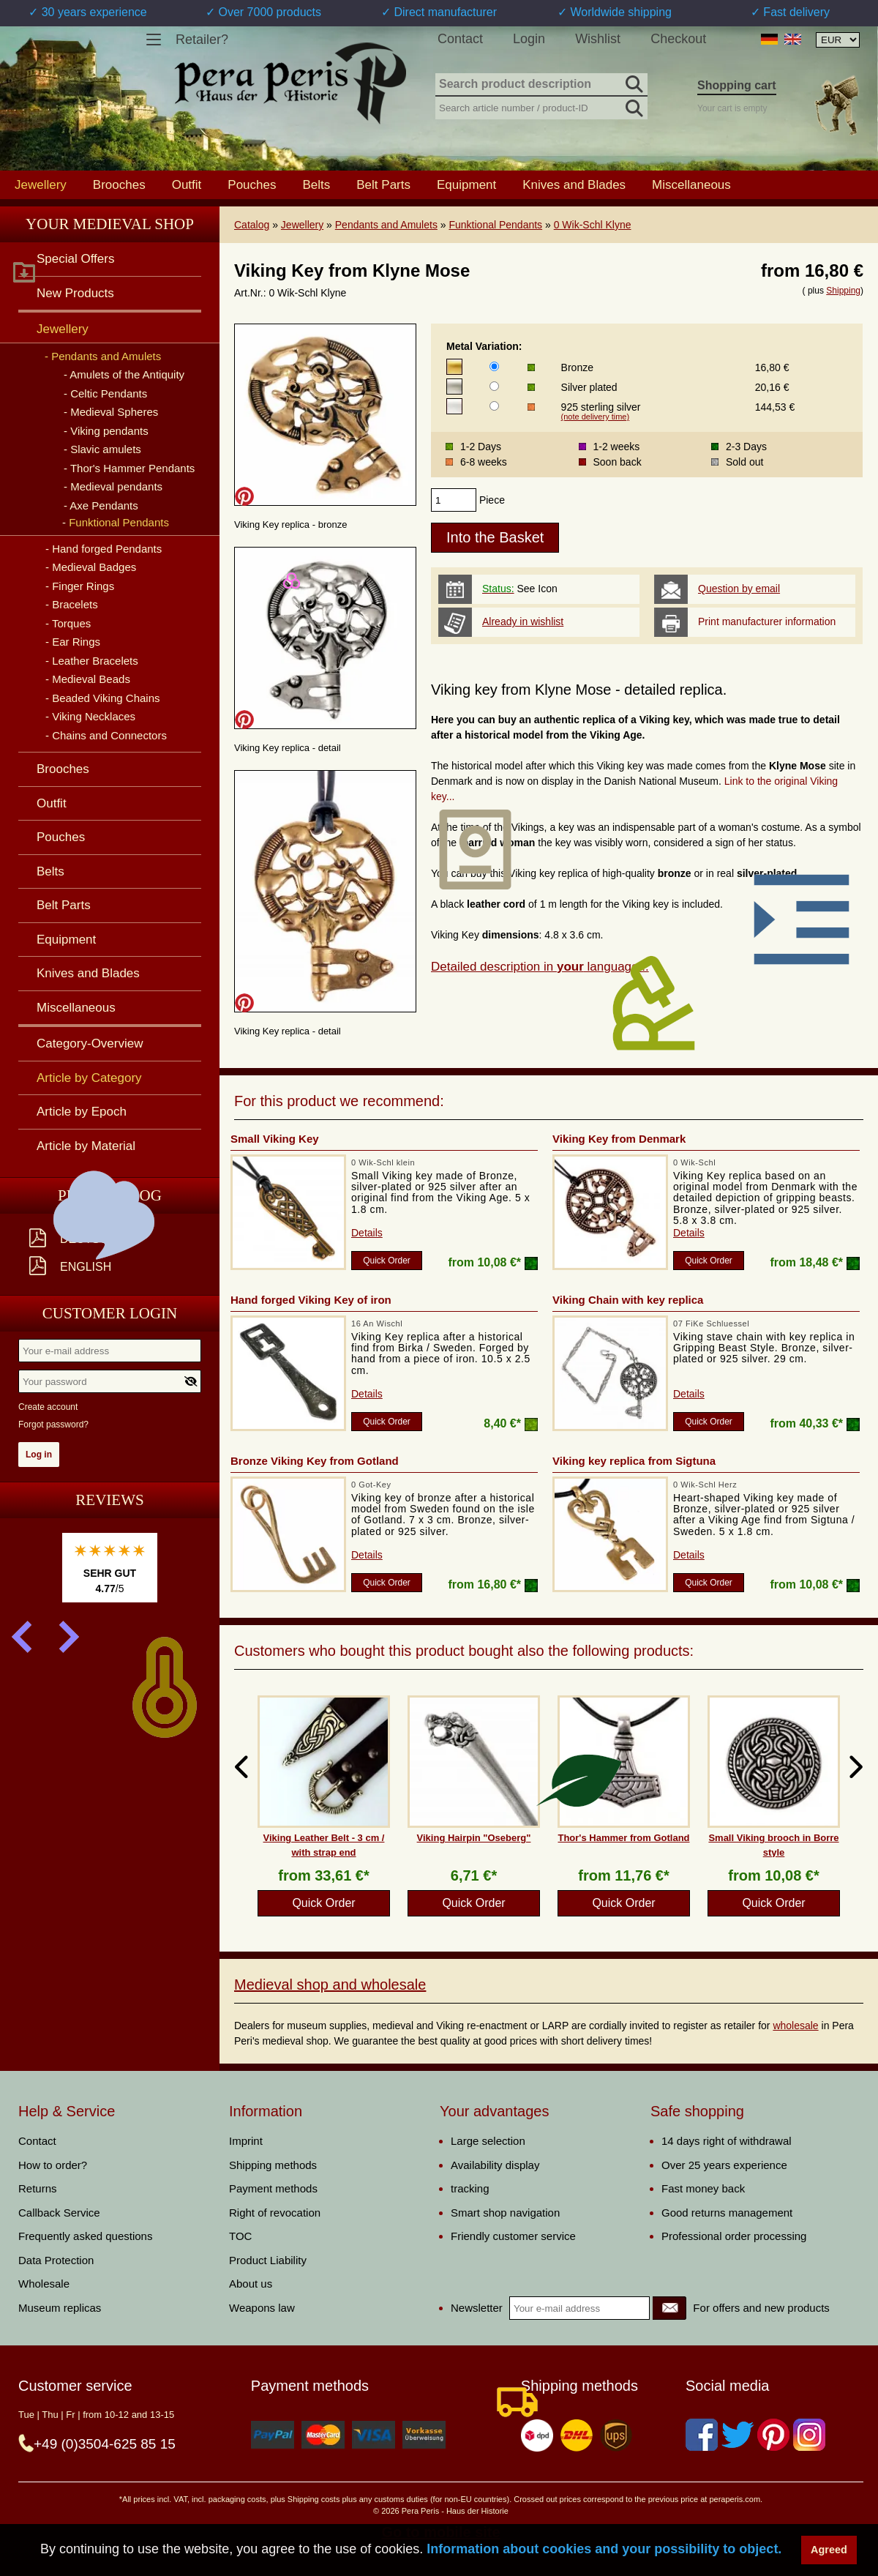 The height and width of the screenshot is (2576, 878). Describe the element at coordinates (165, 1687) in the screenshot. I see `indicates high temperature reading` at that location.